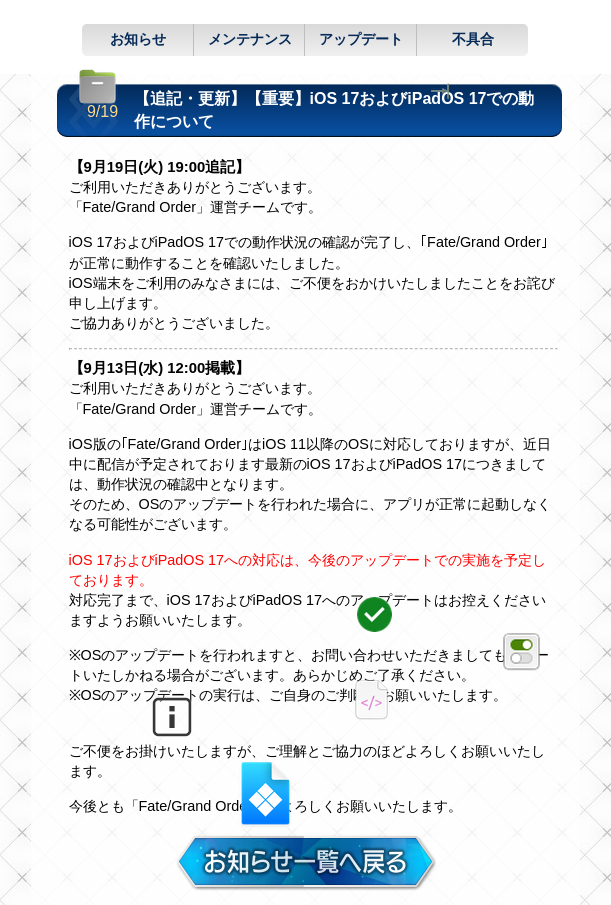  I want to click on open the file manager application, so click(97, 86).